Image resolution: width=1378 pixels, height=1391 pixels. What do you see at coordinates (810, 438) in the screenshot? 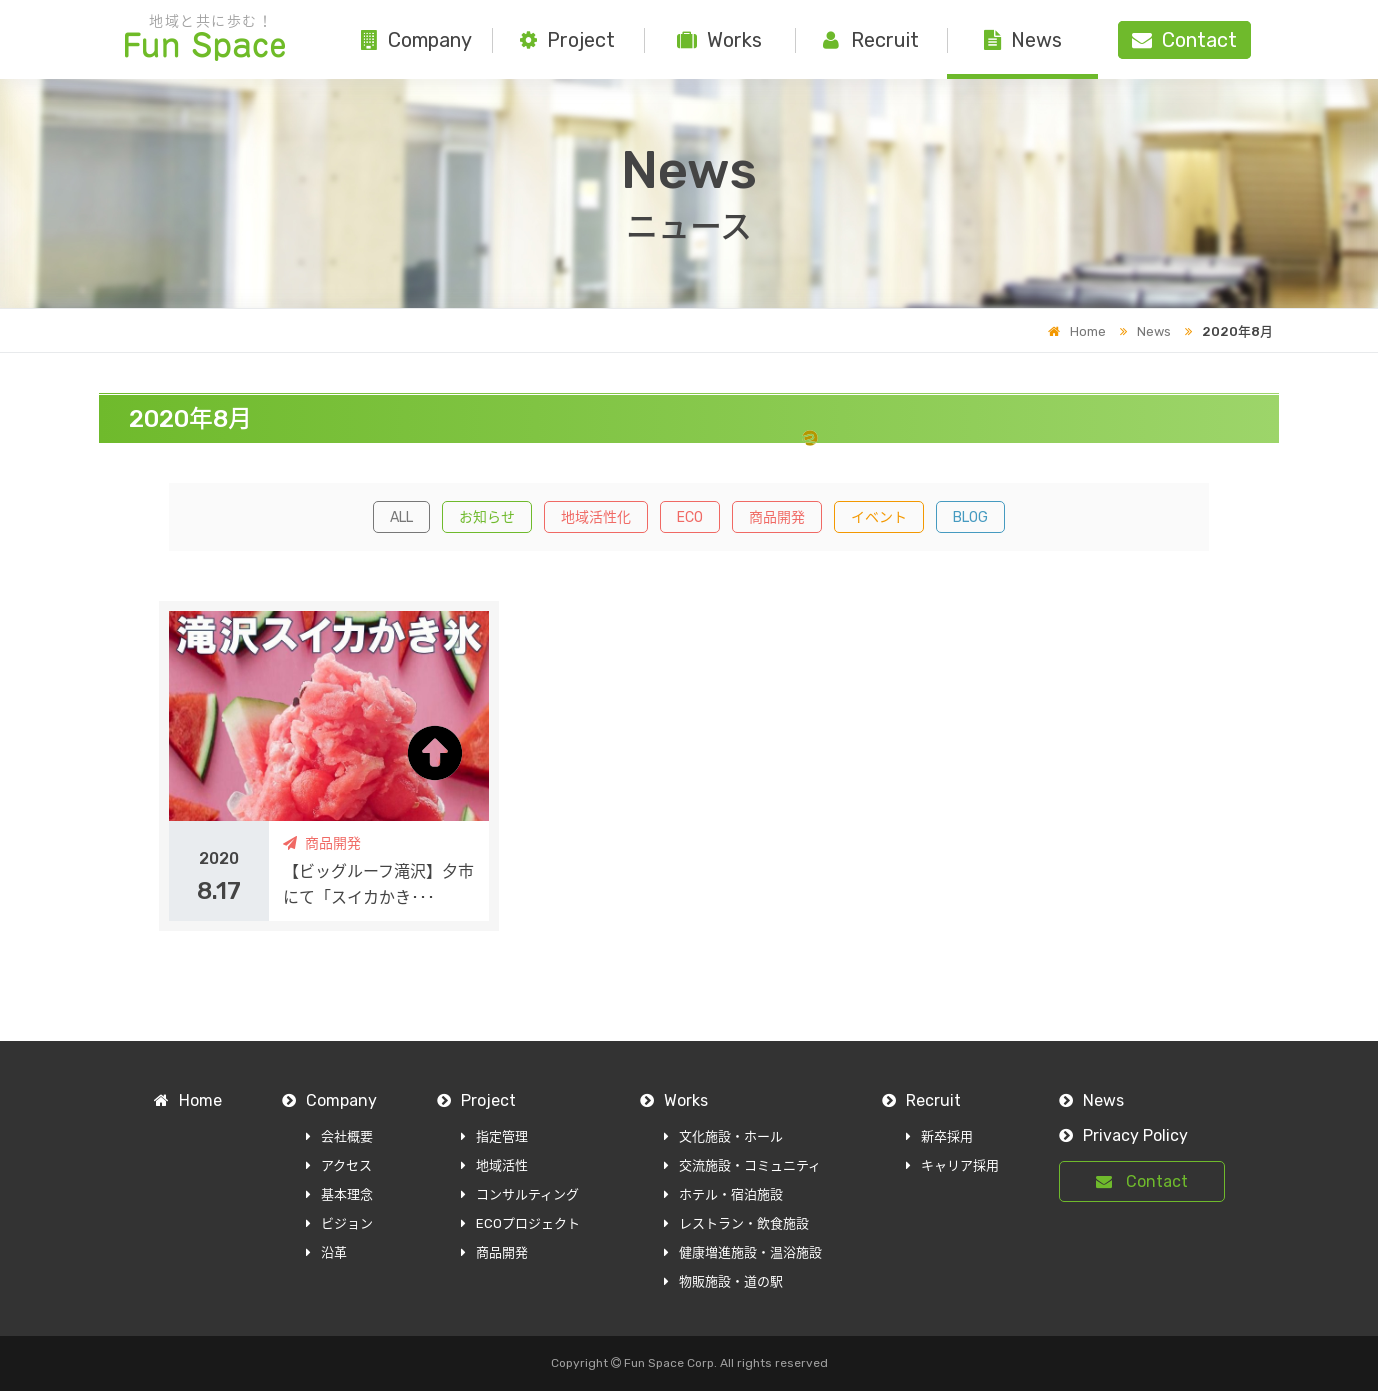
I see `resolving brand logo` at bounding box center [810, 438].